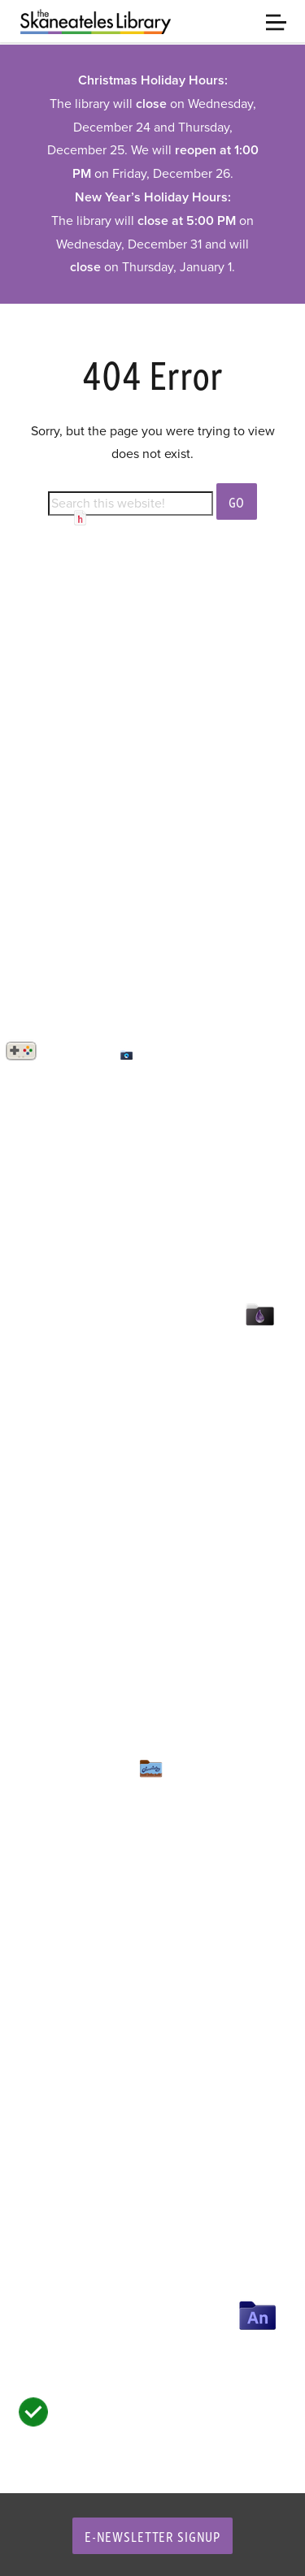 This screenshot has width=305, height=2576. What do you see at coordinates (126, 1055) in the screenshot?
I see `open wondershare repairit files folder` at bounding box center [126, 1055].